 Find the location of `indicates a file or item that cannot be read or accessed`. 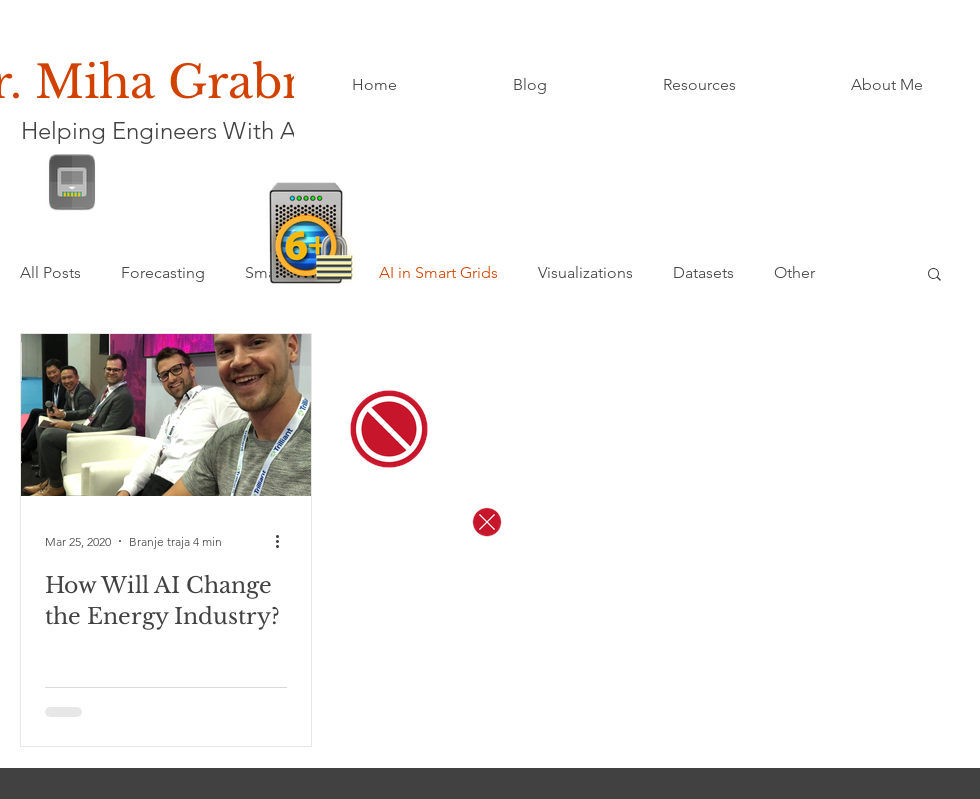

indicates a file or item that cannot be read or accessed is located at coordinates (487, 522).